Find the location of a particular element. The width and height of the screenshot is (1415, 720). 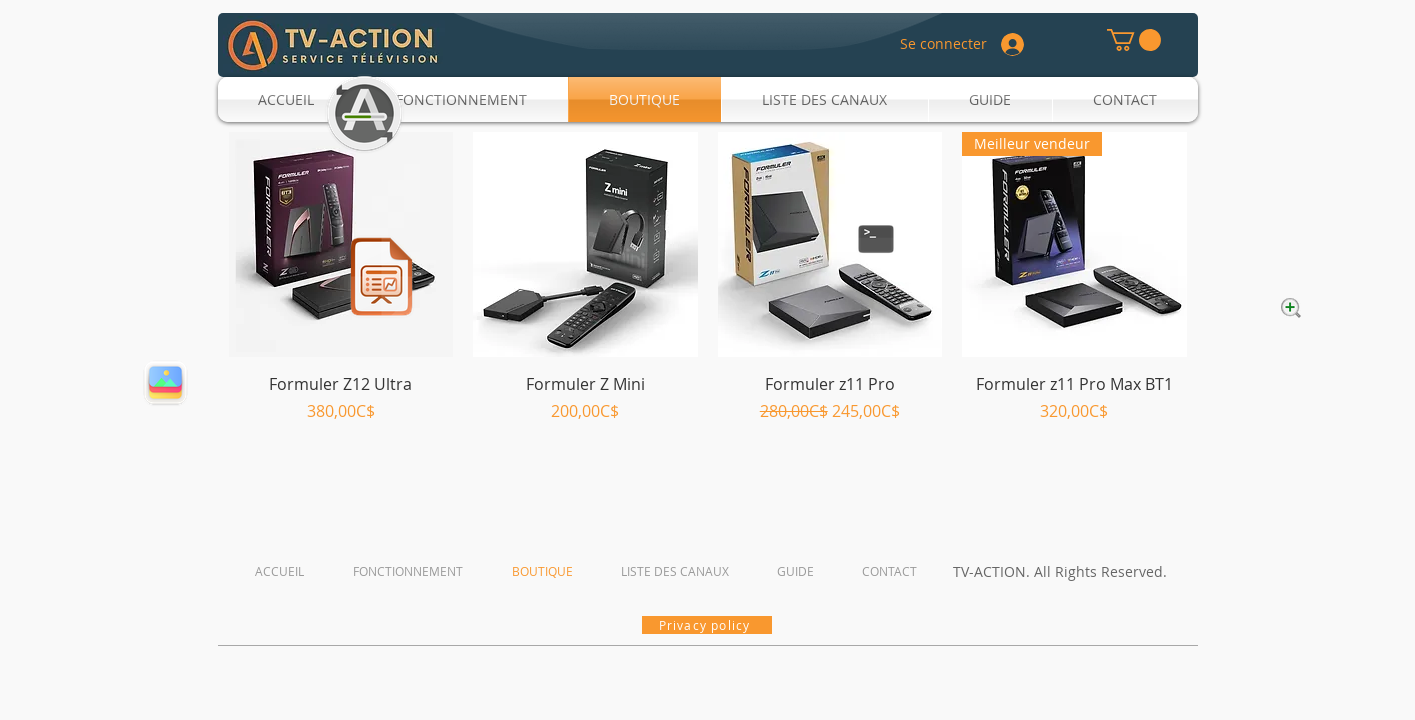

open the terminal or command line interface is located at coordinates (876, 239).